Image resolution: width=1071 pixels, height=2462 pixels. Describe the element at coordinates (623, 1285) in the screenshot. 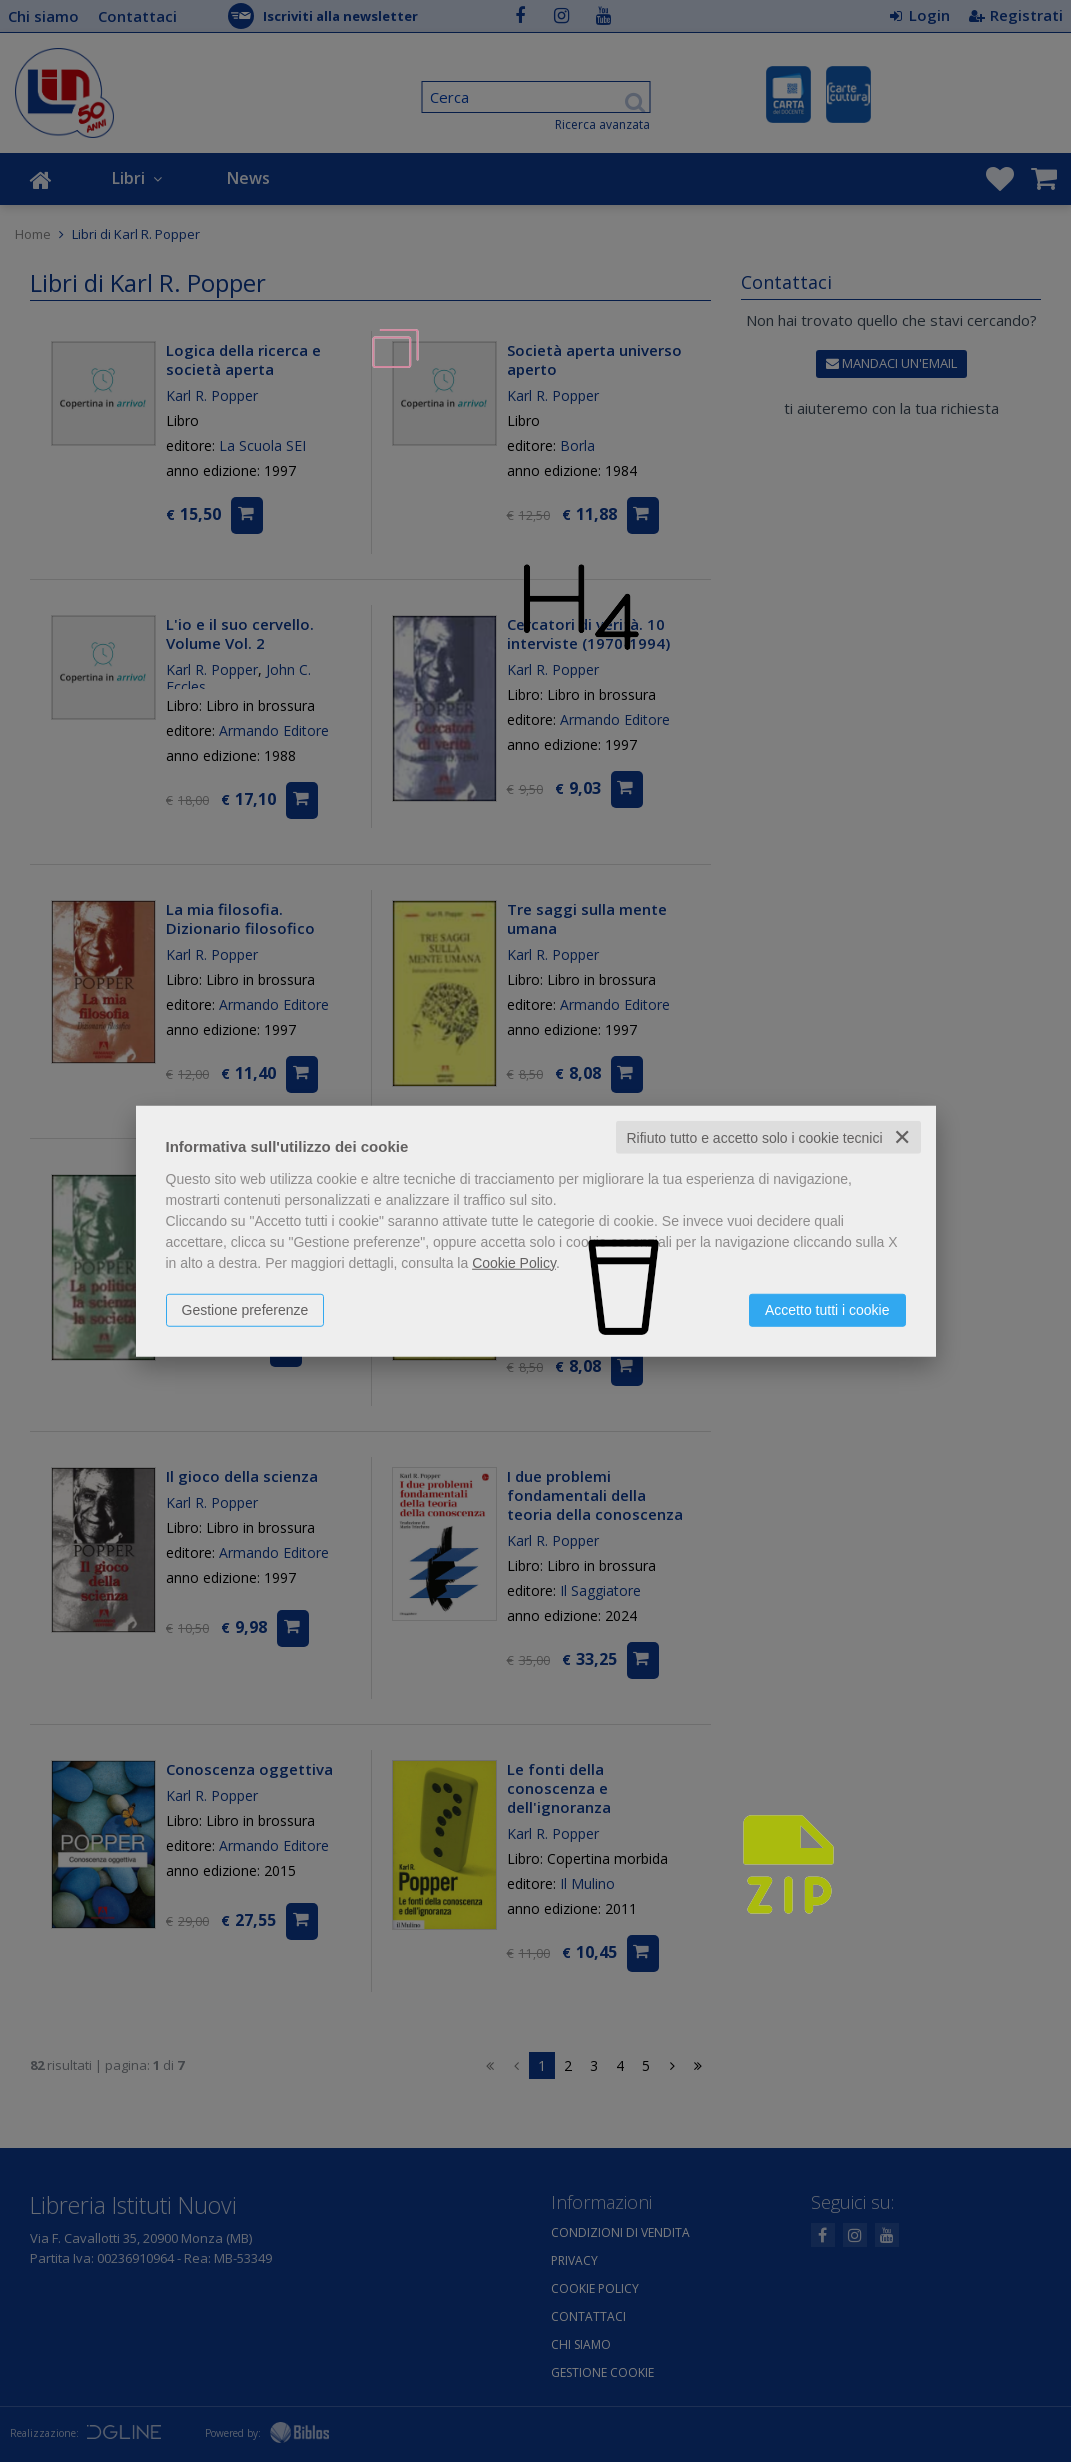

I see `view nearby bars or pubs` at that location.